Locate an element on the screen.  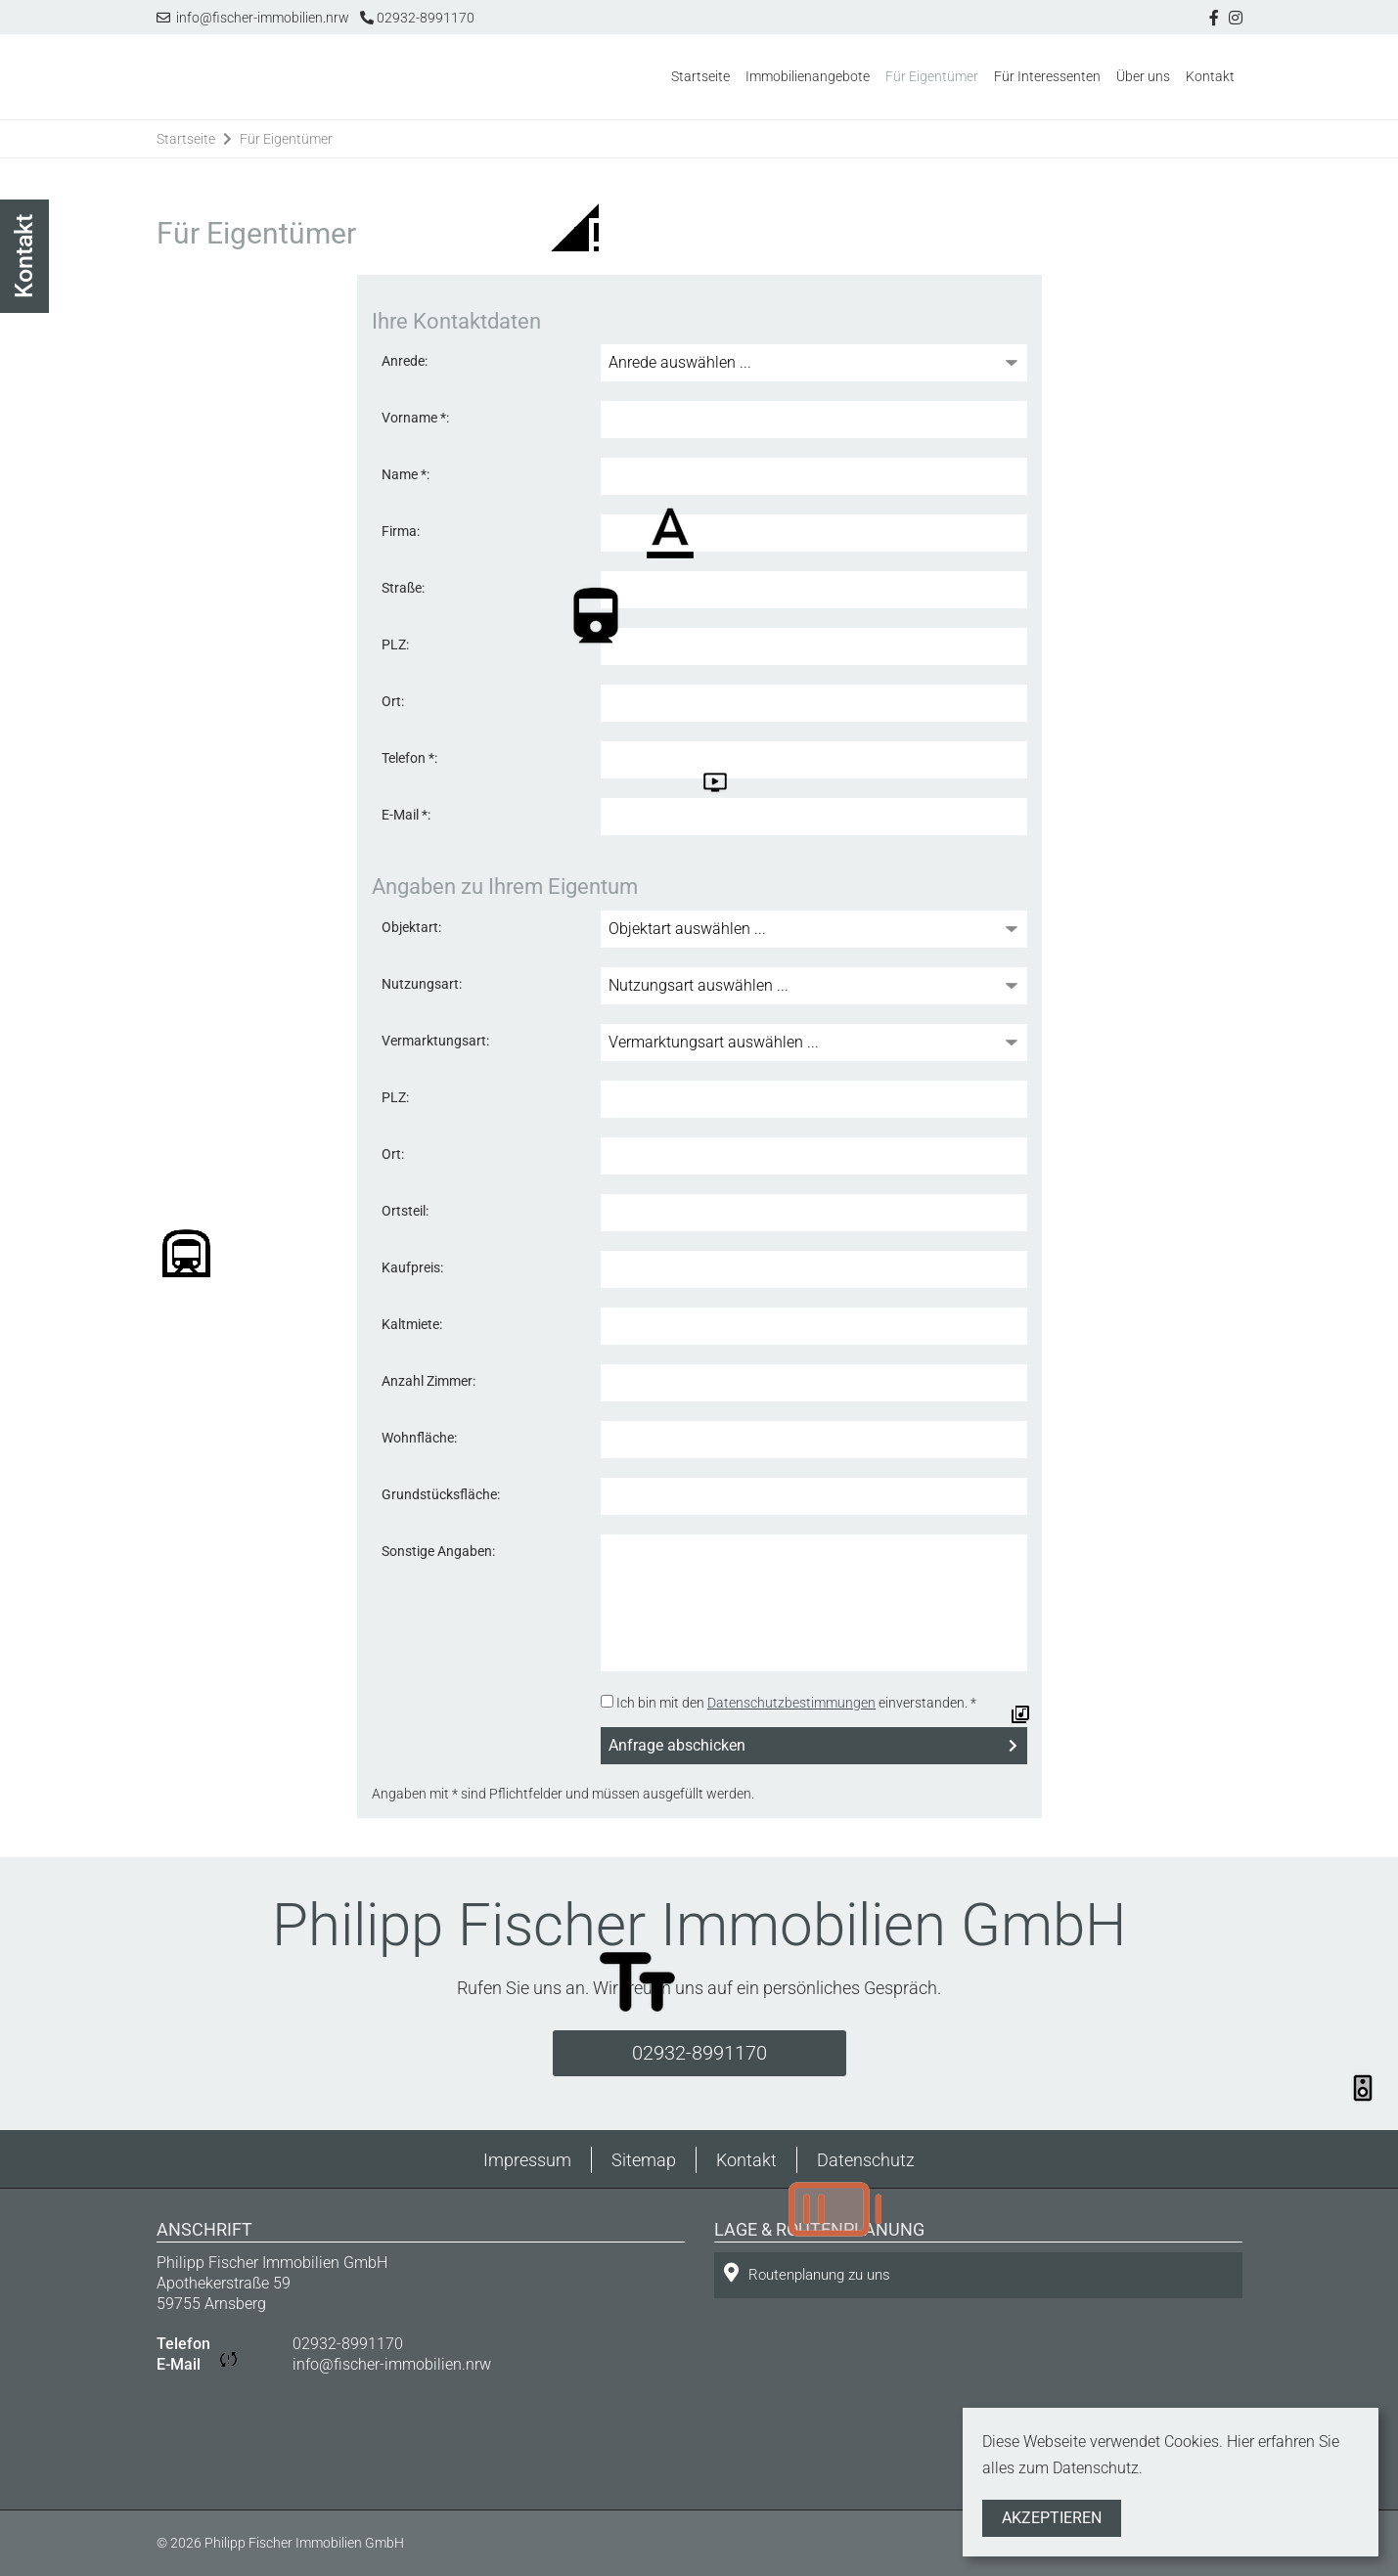
access video on demand or streaming content is located at coordinates (715, 782).